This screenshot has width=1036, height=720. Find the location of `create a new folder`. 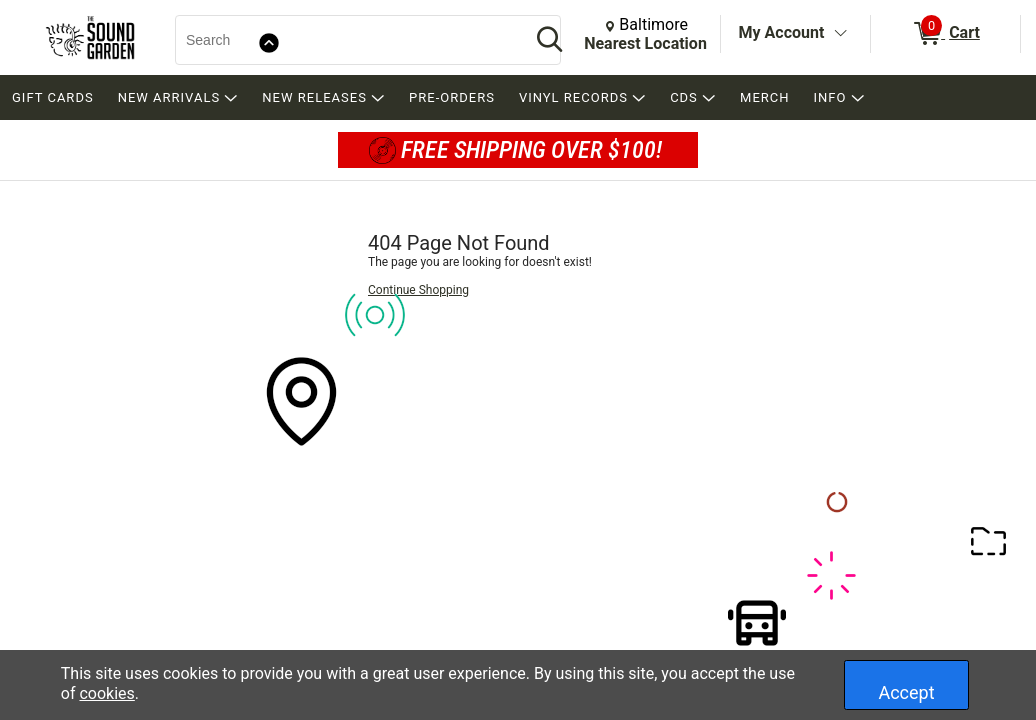

create a new folder is located at coordinates (988, 540).